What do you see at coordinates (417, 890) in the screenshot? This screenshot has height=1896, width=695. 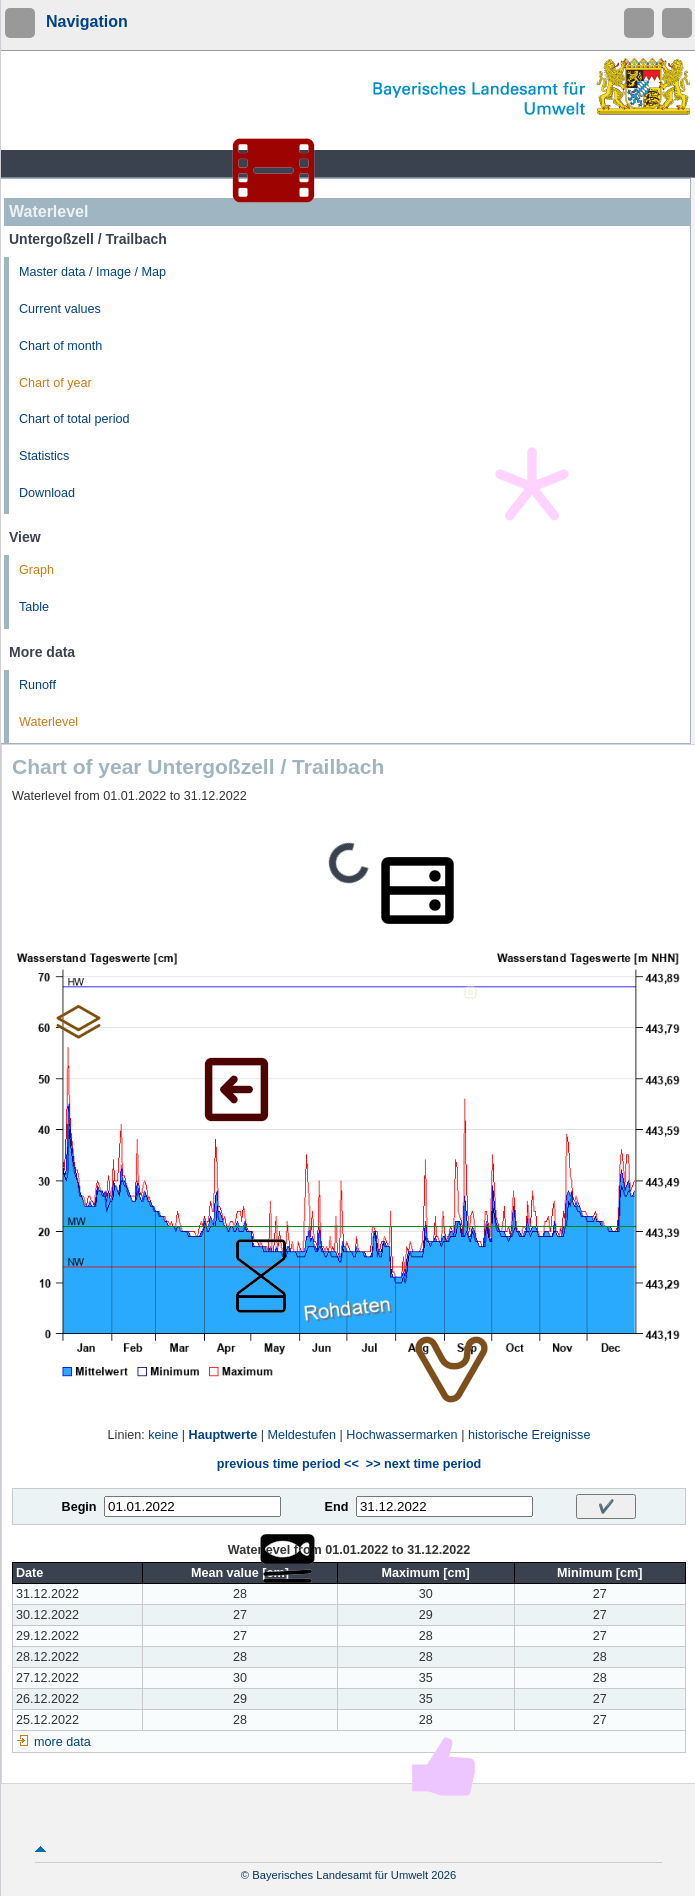 I see `access storage drives or disk management` at bounding box center [417, 890].